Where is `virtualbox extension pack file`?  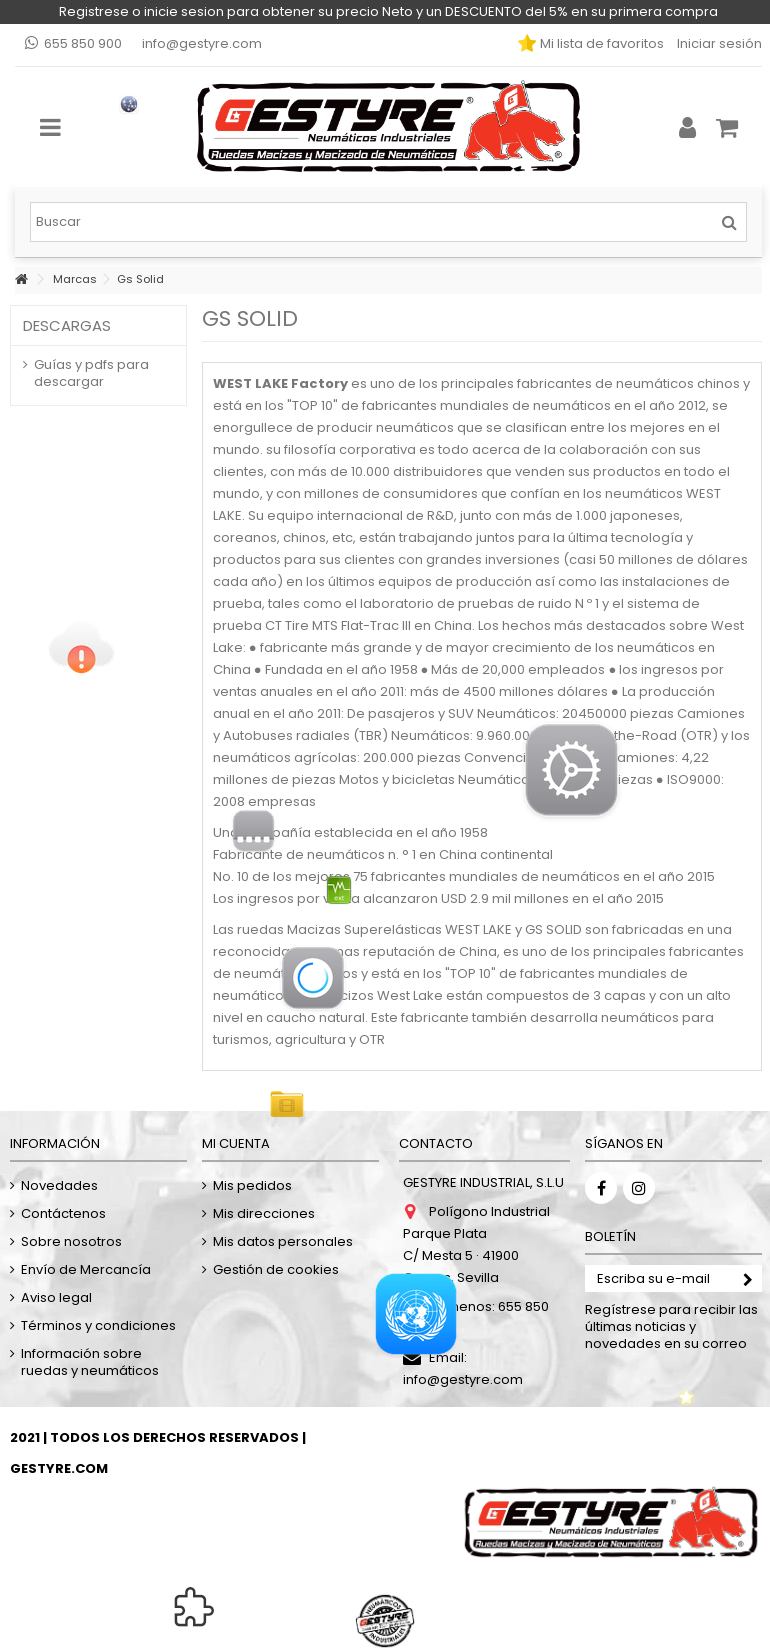 virtualbox extension pack file is located at coordinates (339, 890).